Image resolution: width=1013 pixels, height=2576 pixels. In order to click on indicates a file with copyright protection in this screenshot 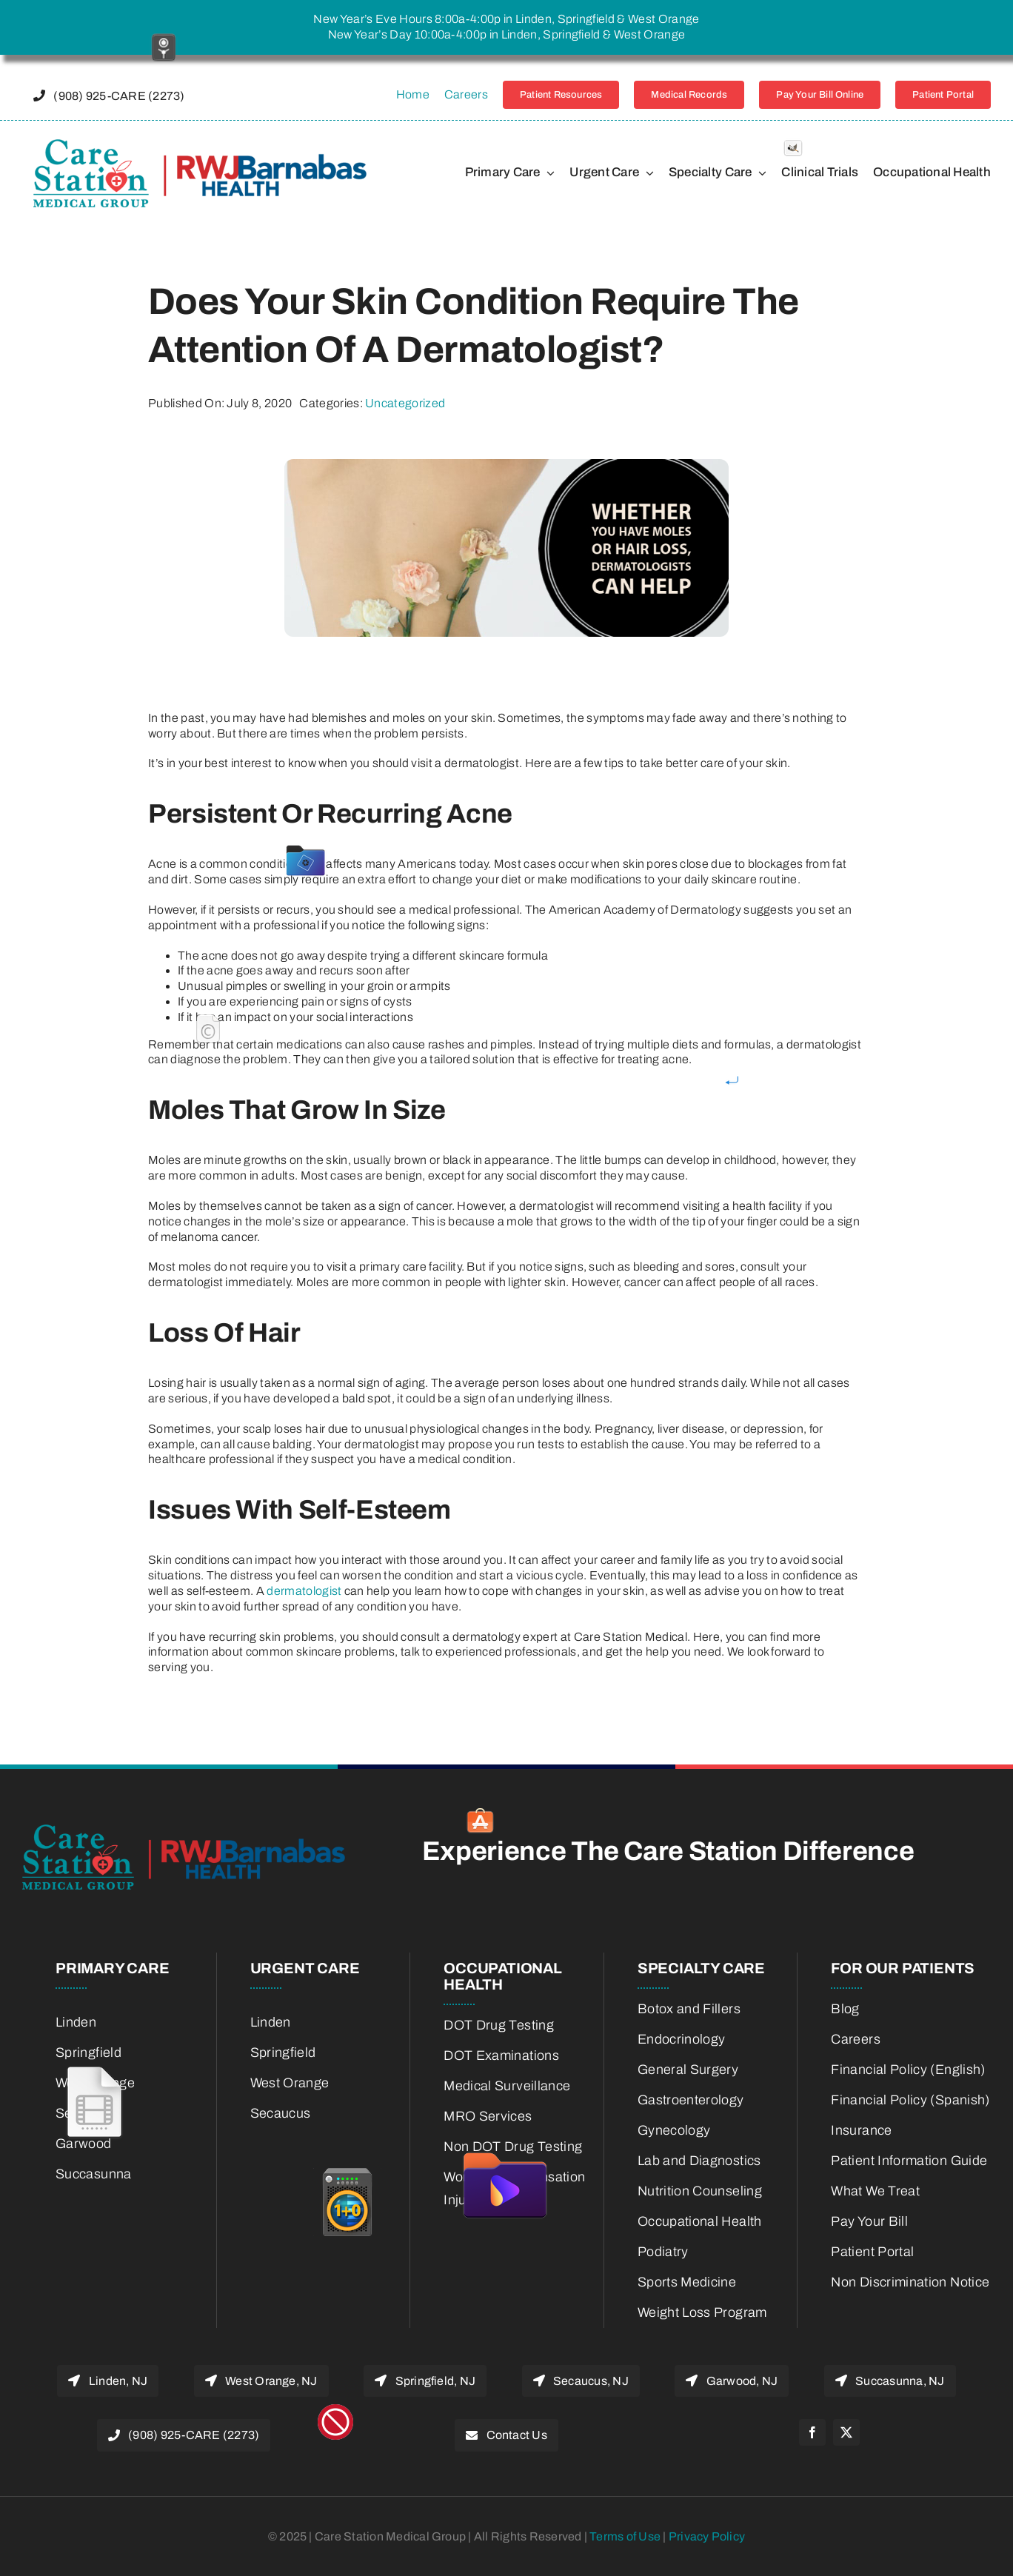, I will do `click(208, 1028)`.